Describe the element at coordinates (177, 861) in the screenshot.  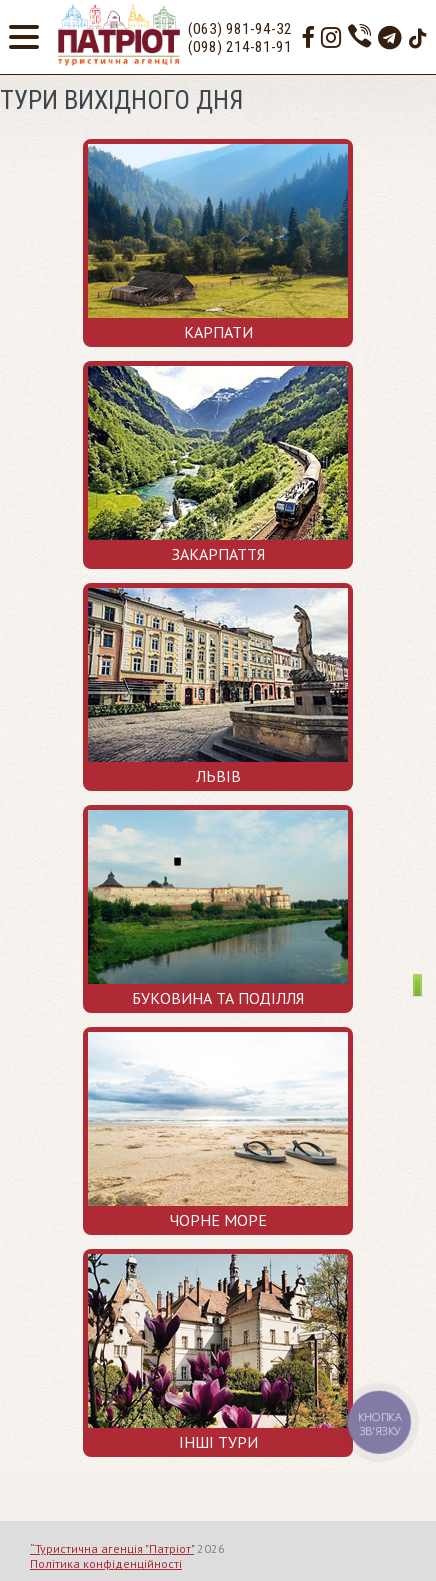
I see `apple watch series 2 device icon` at that location.